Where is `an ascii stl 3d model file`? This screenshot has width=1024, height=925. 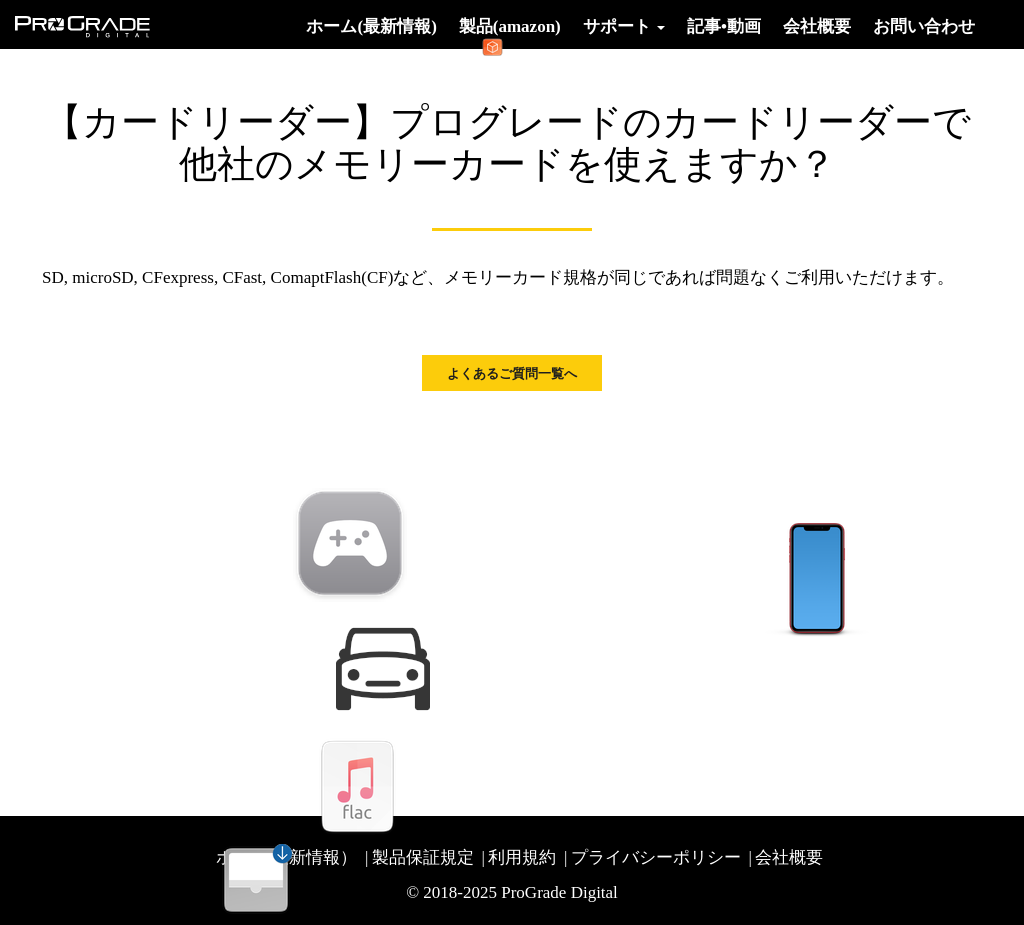 an ascii stl 3d model file is located at coordinates (492, 46).